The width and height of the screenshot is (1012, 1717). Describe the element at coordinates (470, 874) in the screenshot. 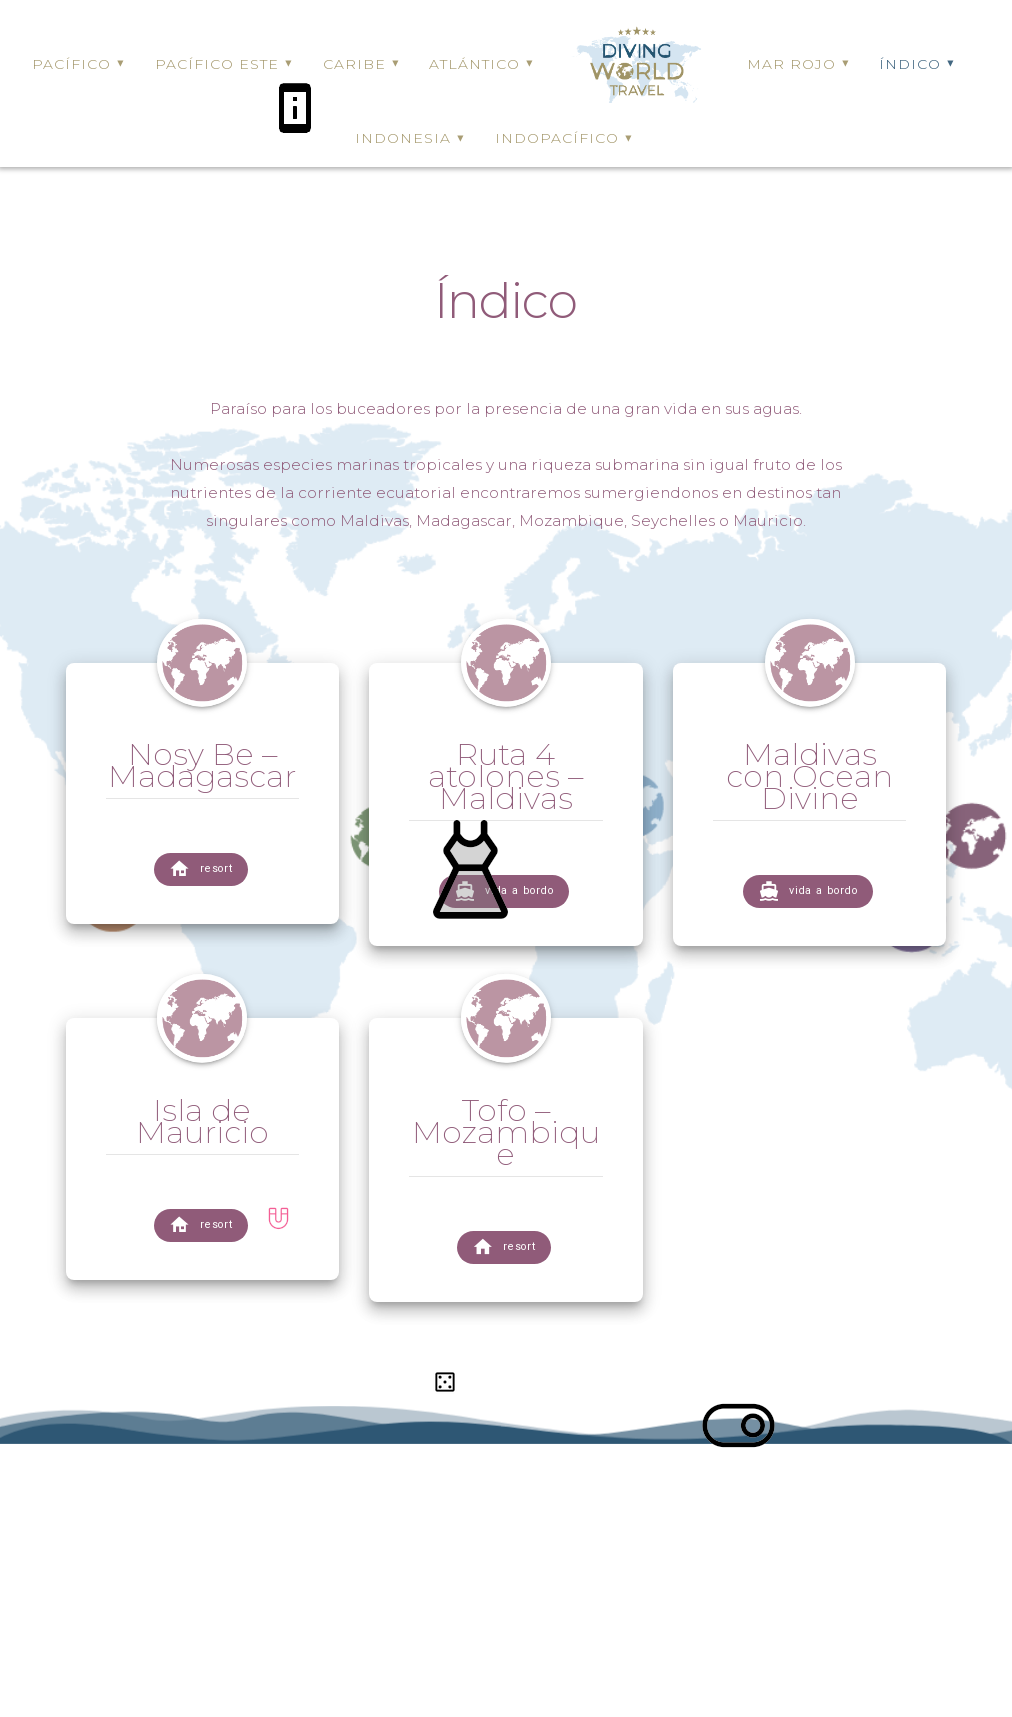

I see `browse women's clothing or dresses` at that location.